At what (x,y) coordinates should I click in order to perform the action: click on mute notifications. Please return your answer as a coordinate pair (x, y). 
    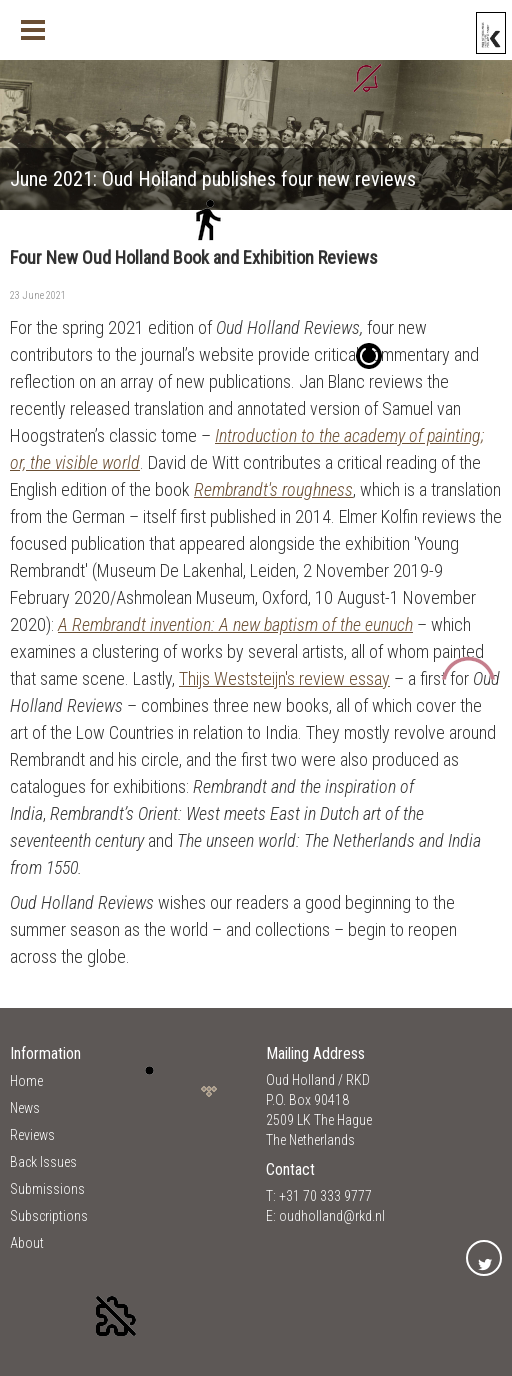
    Looking at the image, I should click on (366, 78).